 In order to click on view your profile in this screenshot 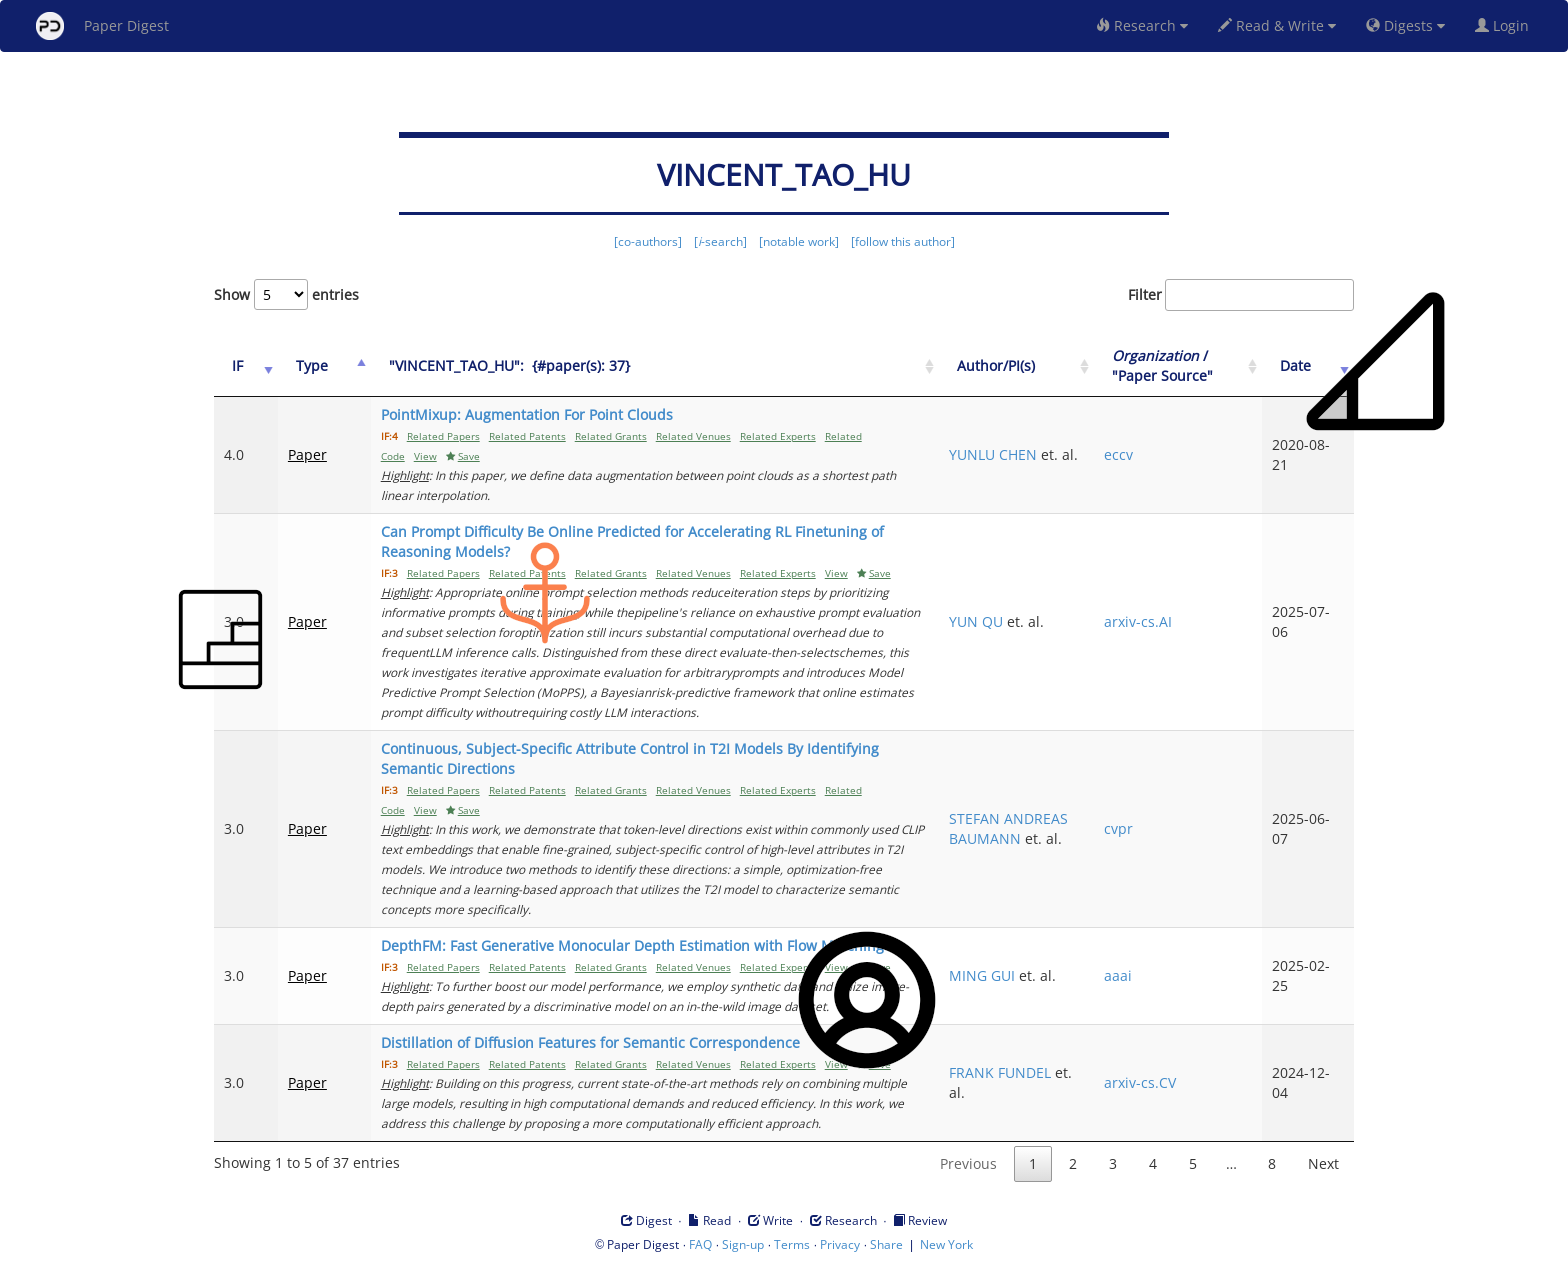, I will do `click(867, 1000)`.